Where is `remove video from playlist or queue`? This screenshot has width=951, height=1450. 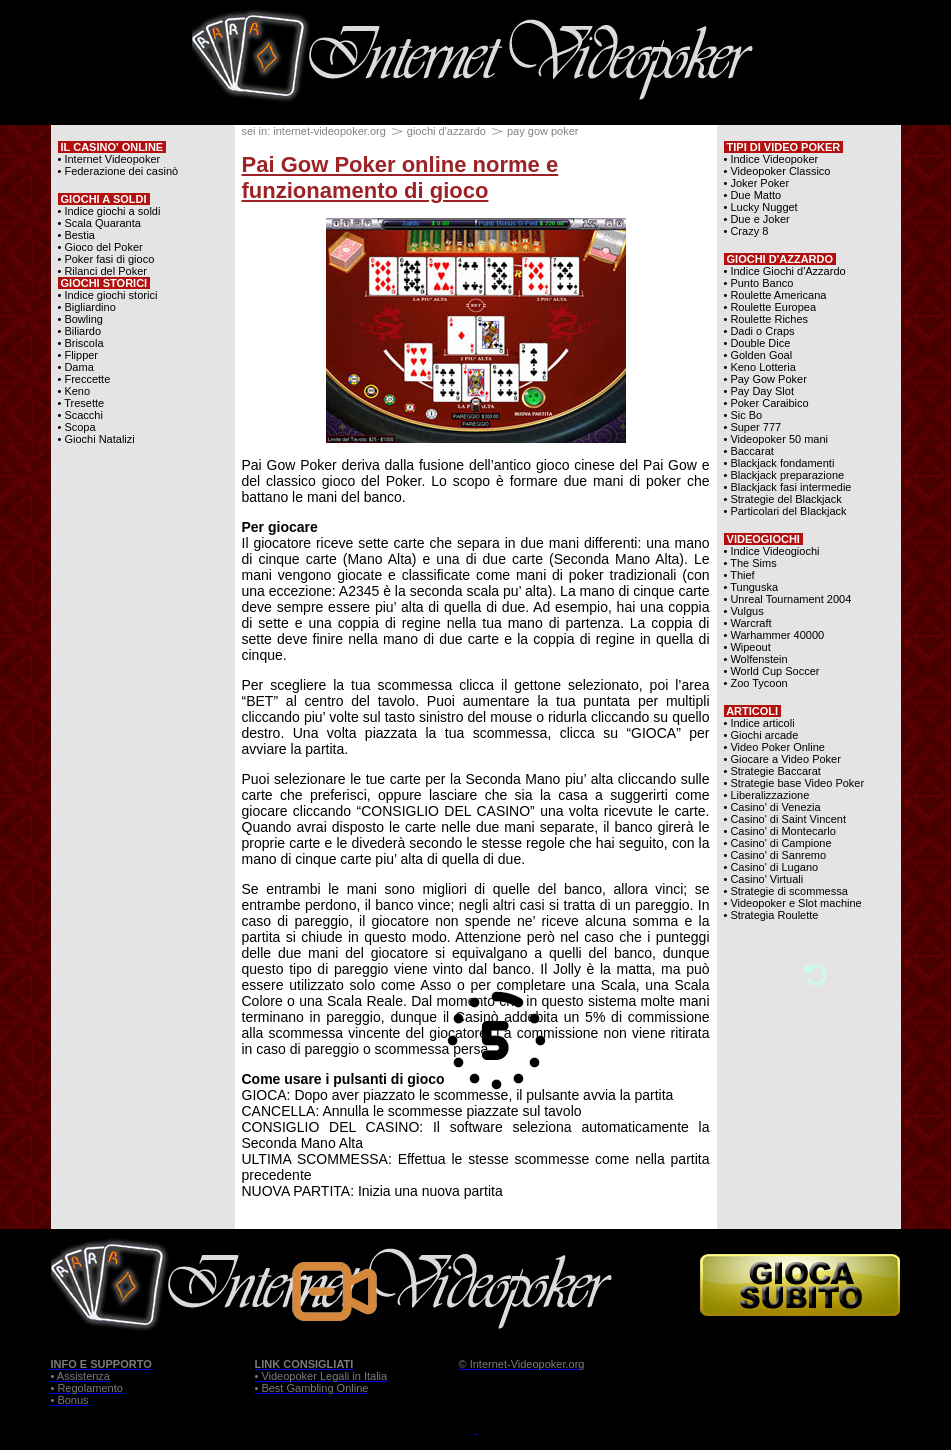 remove video from playlist or queue is located at coordinates (334, 1291).